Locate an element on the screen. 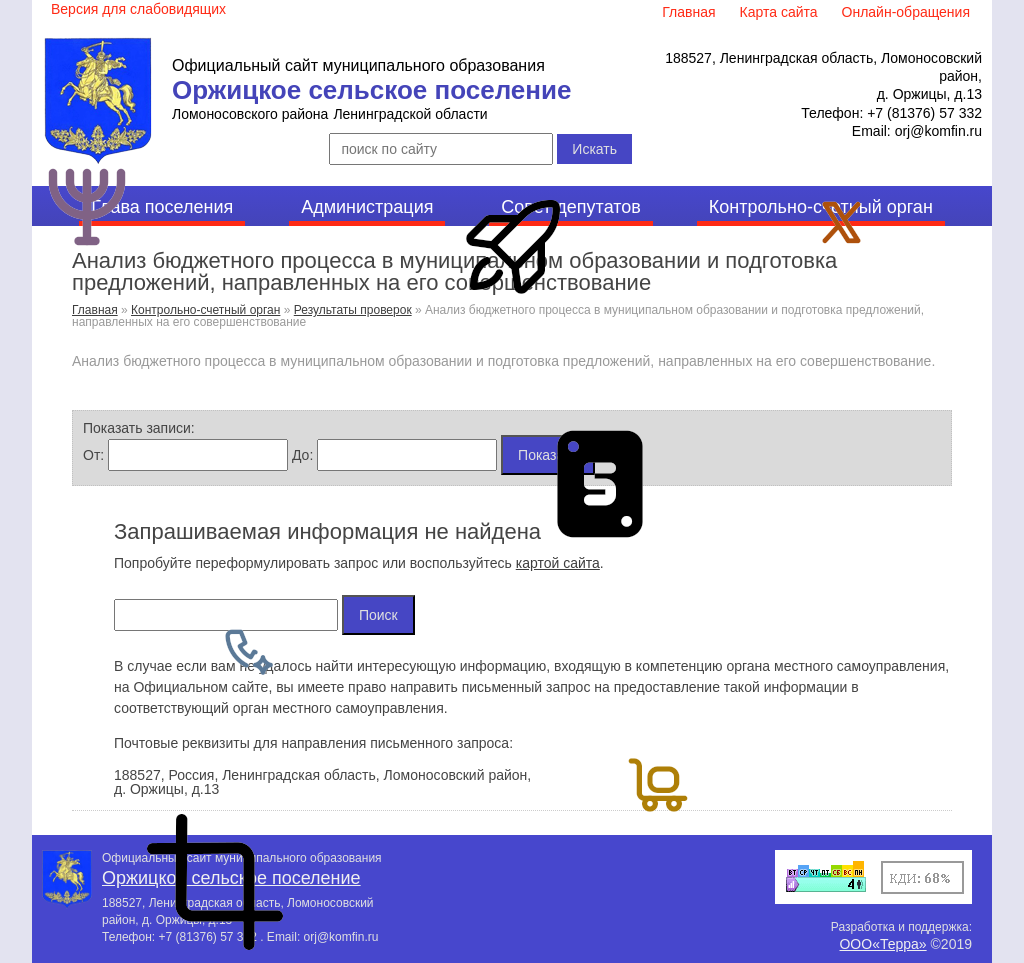  AI-powered calling or smart call features is located at coordinates (247, 649).